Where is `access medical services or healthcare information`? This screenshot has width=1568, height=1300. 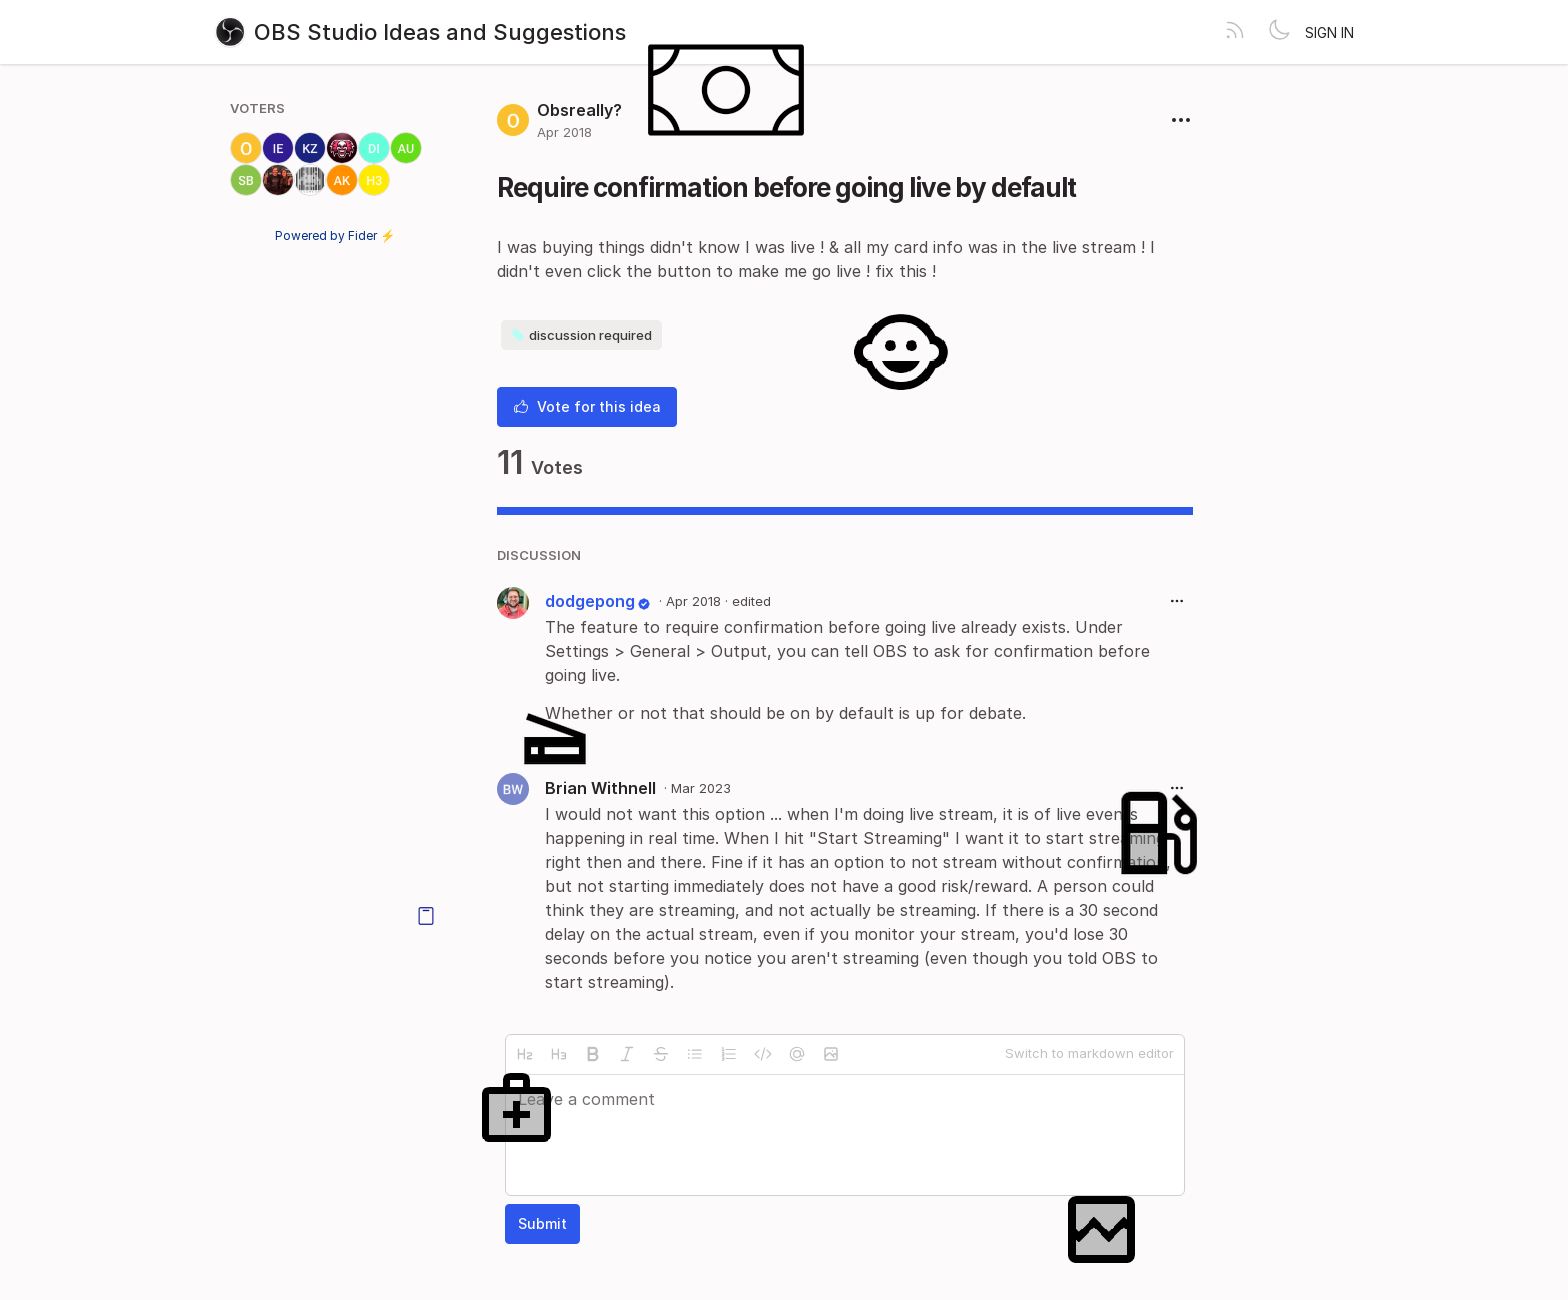 access medical services or healthcare information is located at coordinates (516, 1107).